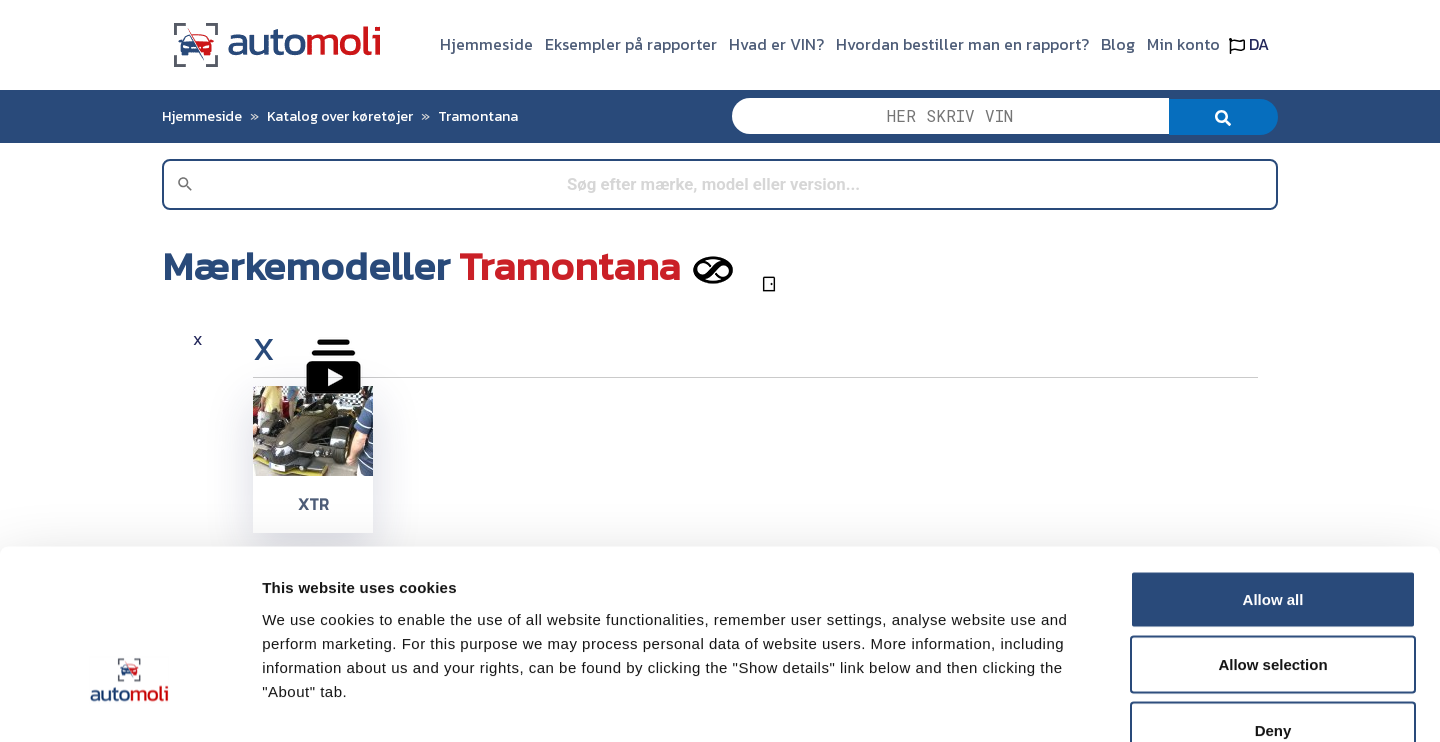 The image size is (1440, 742). Describe the element at coordinates (769, 284) in the screenshot. I see `access door sensor settings` at that location.